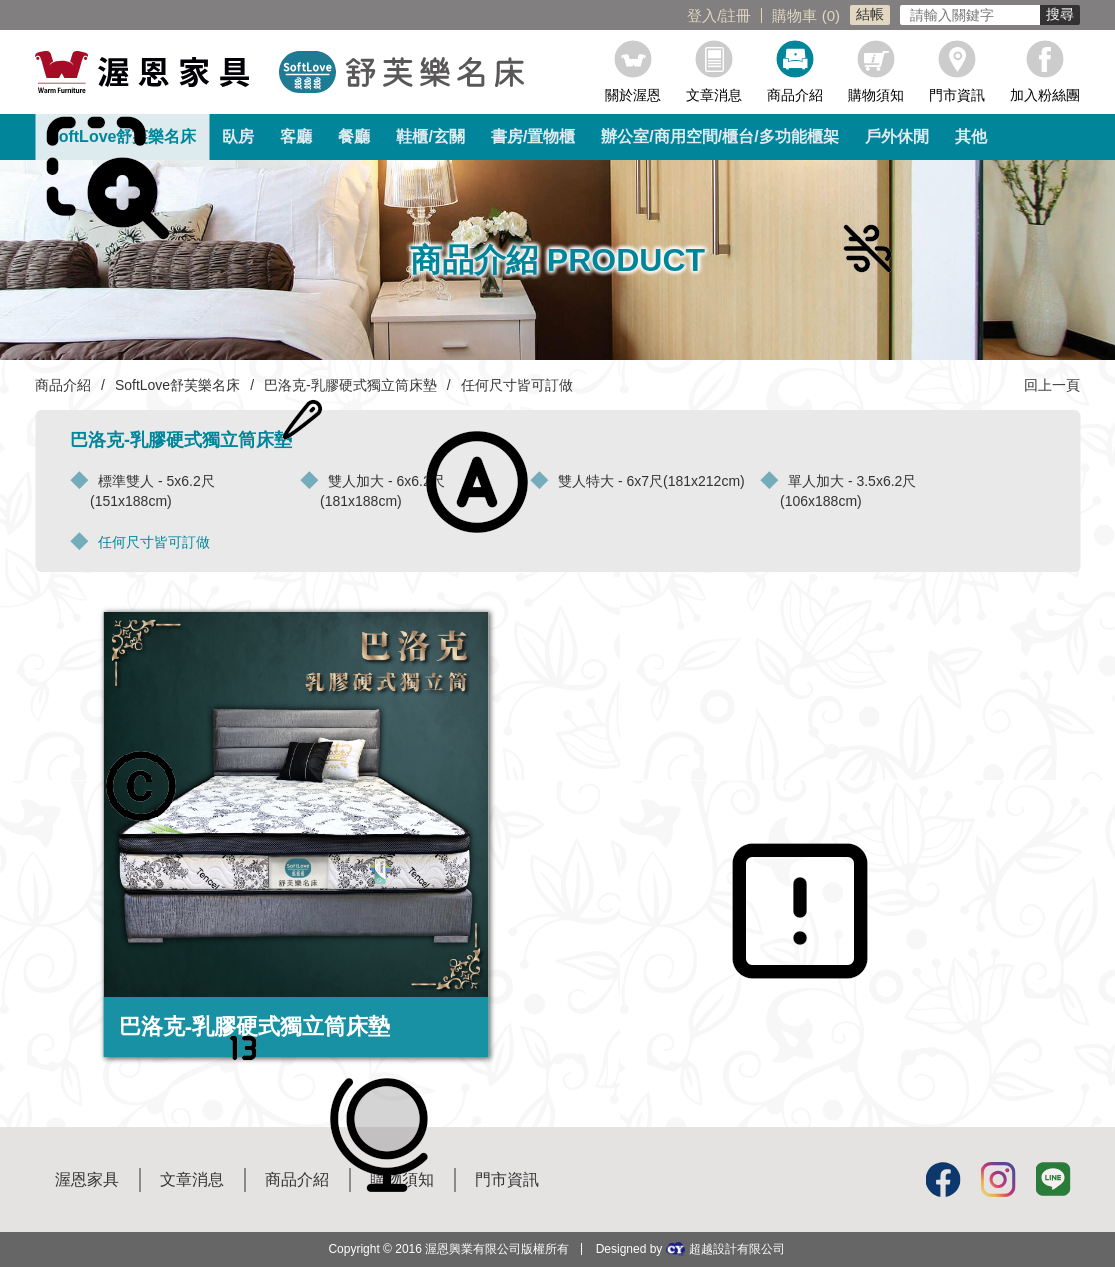  Describe the element at coordinates (141, 786) in the screenshot. I see `view copyright information` at that location.